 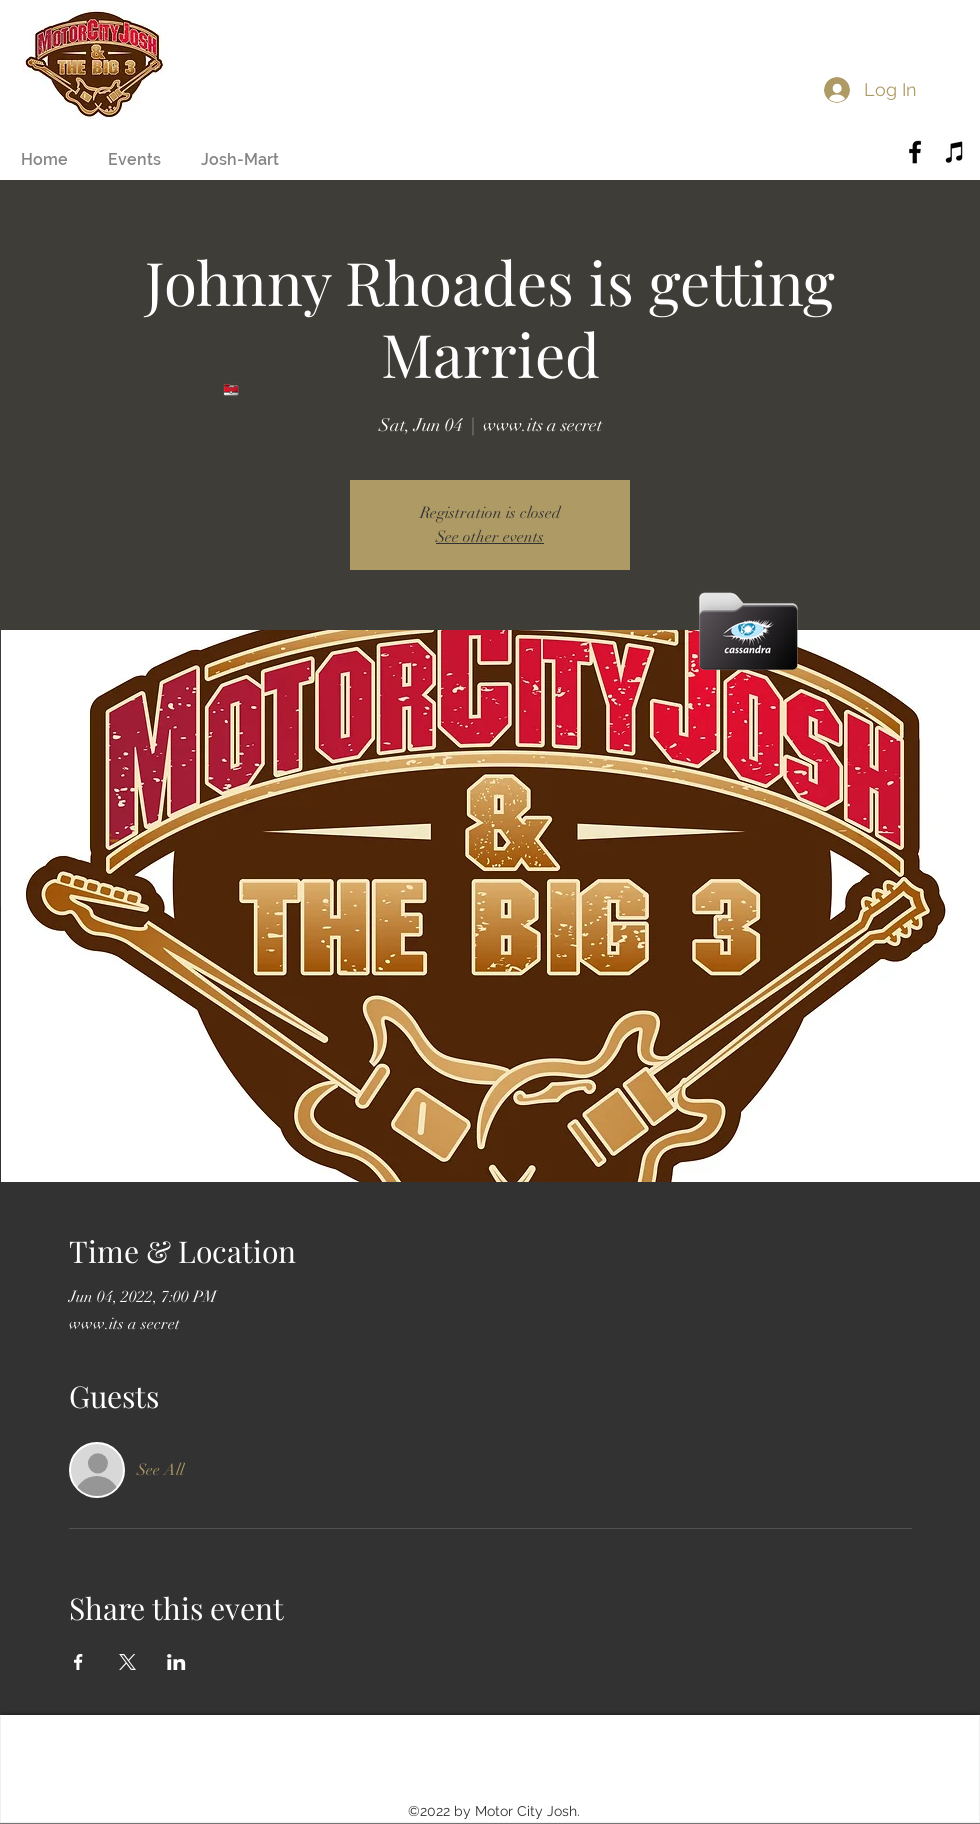 What do you see at coordinates (748, 634) in the screenshot?
I see `open Cassandra database project folder` at bounding box center [748, 634].